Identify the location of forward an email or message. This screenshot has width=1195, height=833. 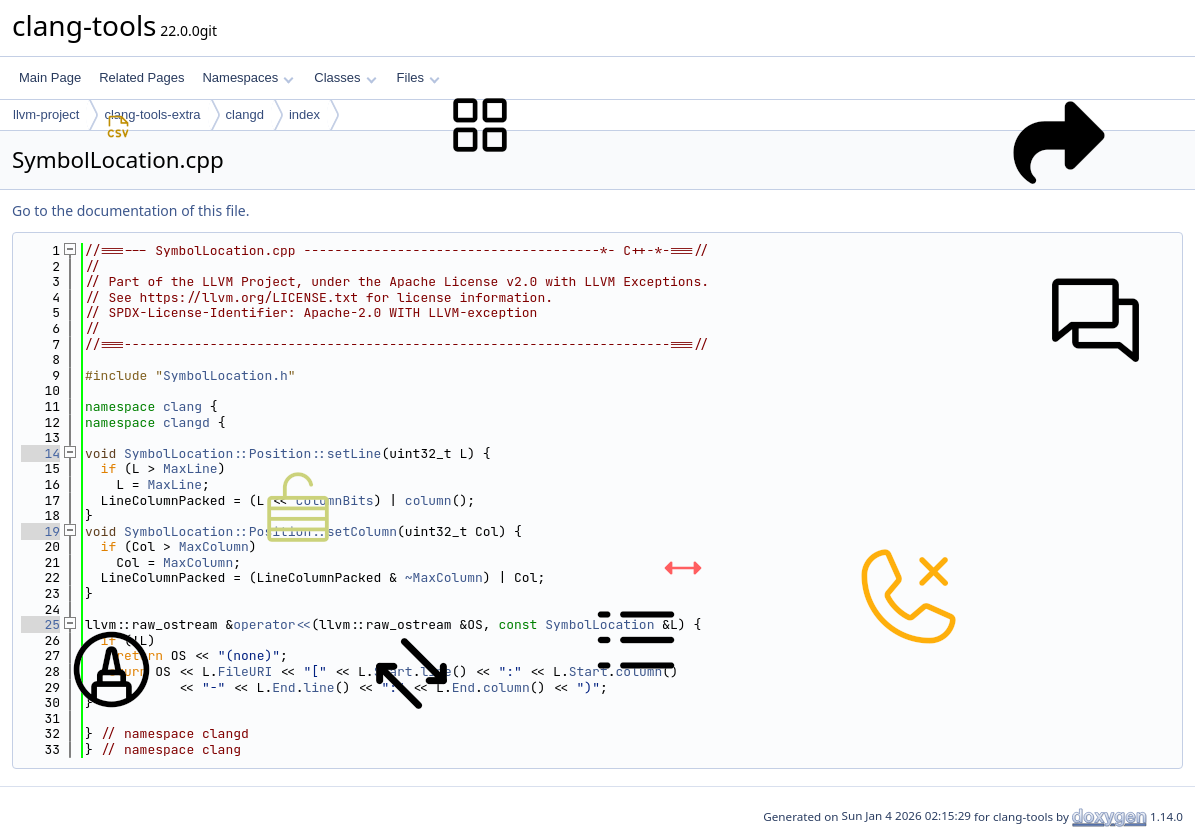
(1059, 144).